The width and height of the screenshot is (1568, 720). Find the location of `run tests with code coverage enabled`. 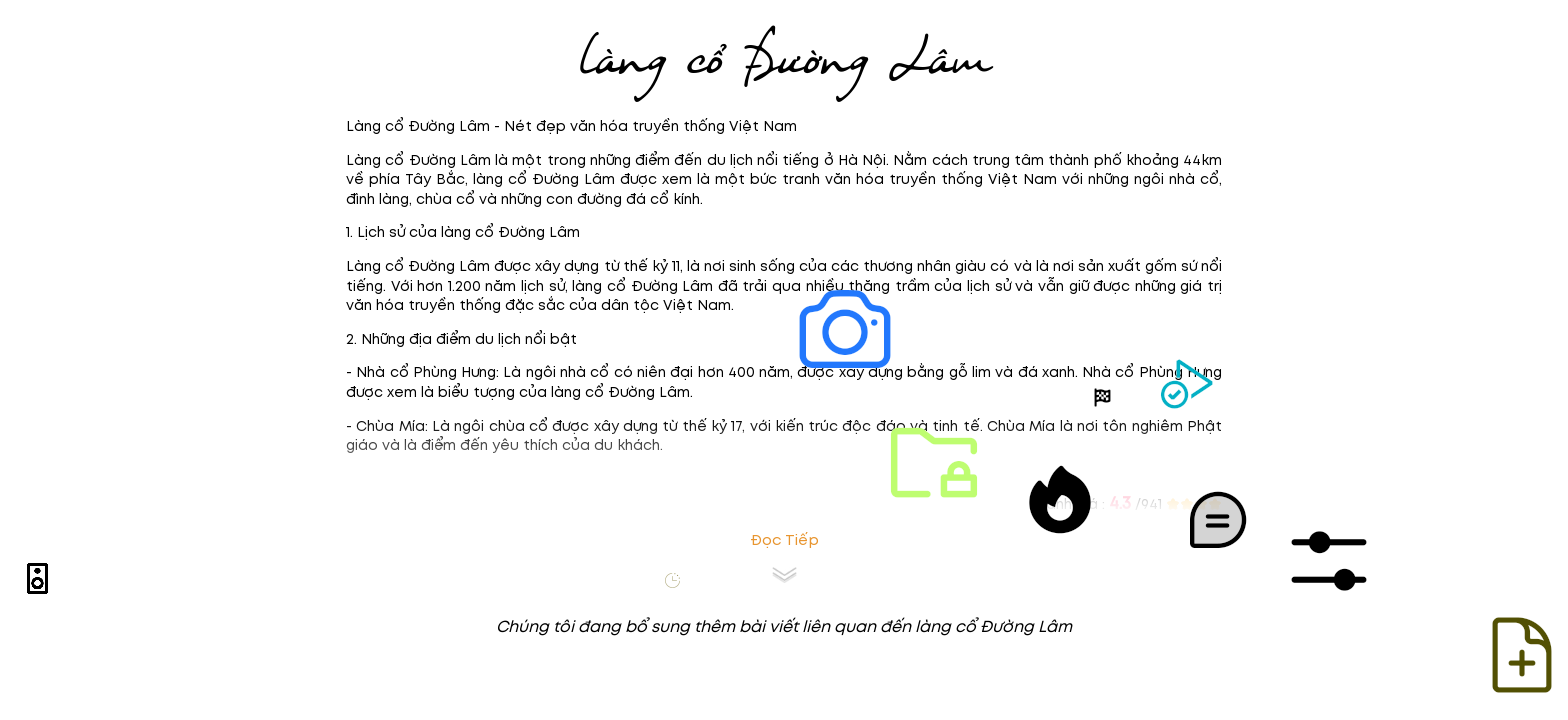

run tests with code coverage enabled is located at coordinates (1187, 381).